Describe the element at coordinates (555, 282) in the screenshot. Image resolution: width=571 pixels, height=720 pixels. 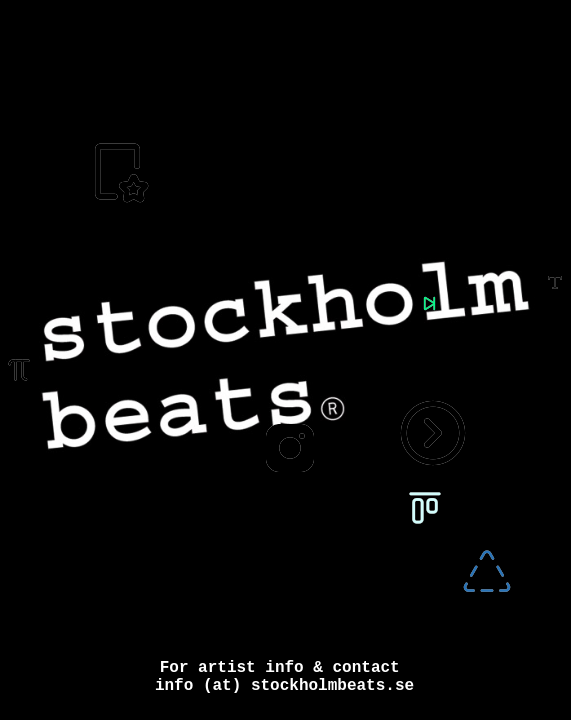
I see `insert or edit text` at that location.